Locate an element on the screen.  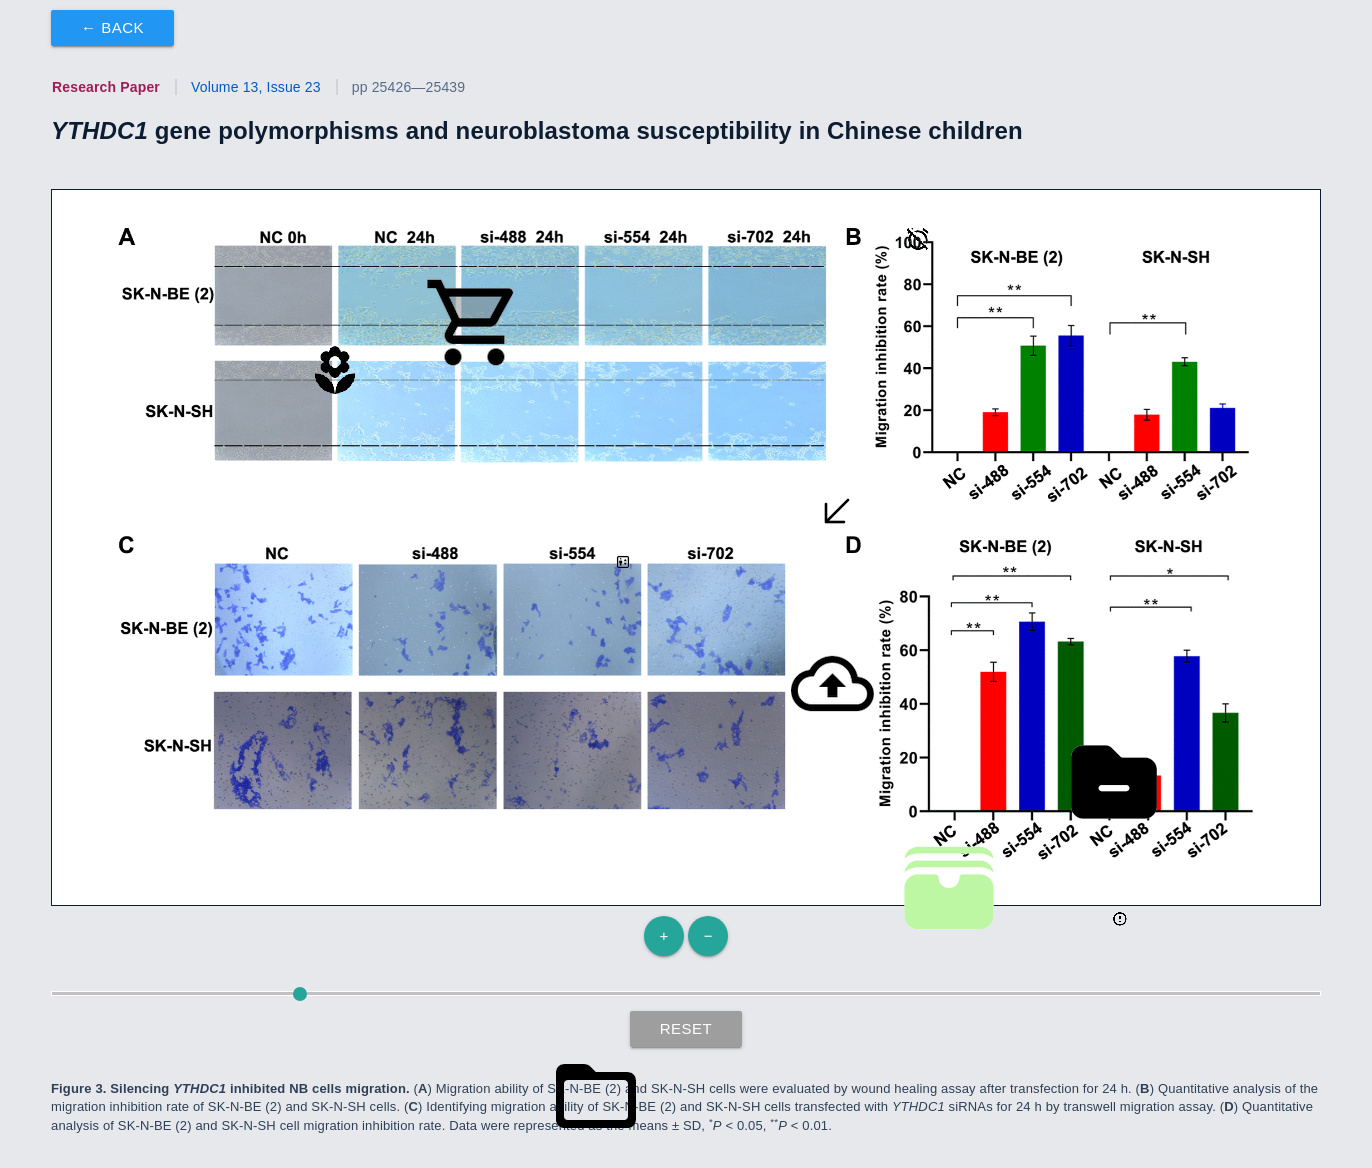
disable or turn off alarm is located at coordinates (918, 239).